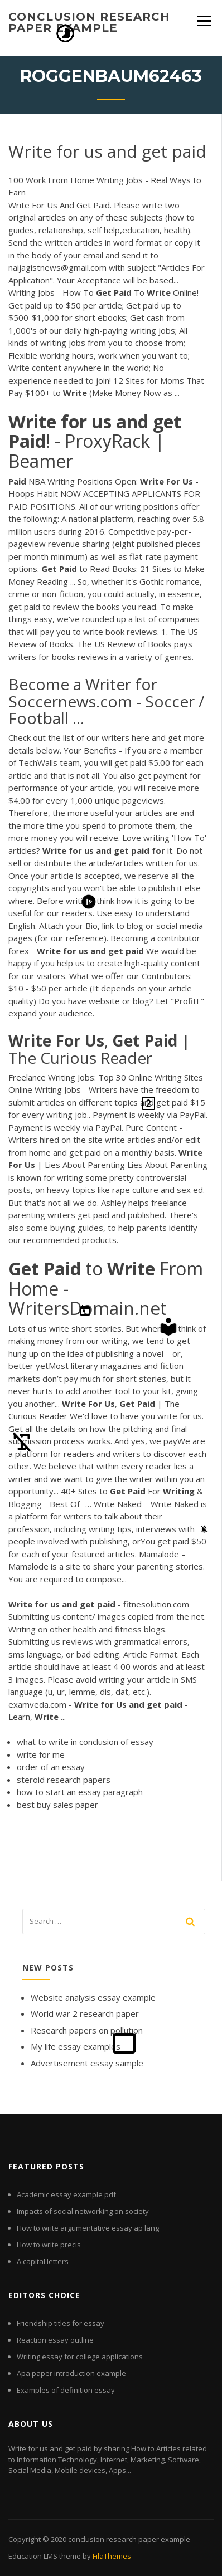 The image size is (222, 2576). What do you see at coordinates (168, 1327) in the screenshot?
I see `access local library services` at bounding box center [168, 1327].